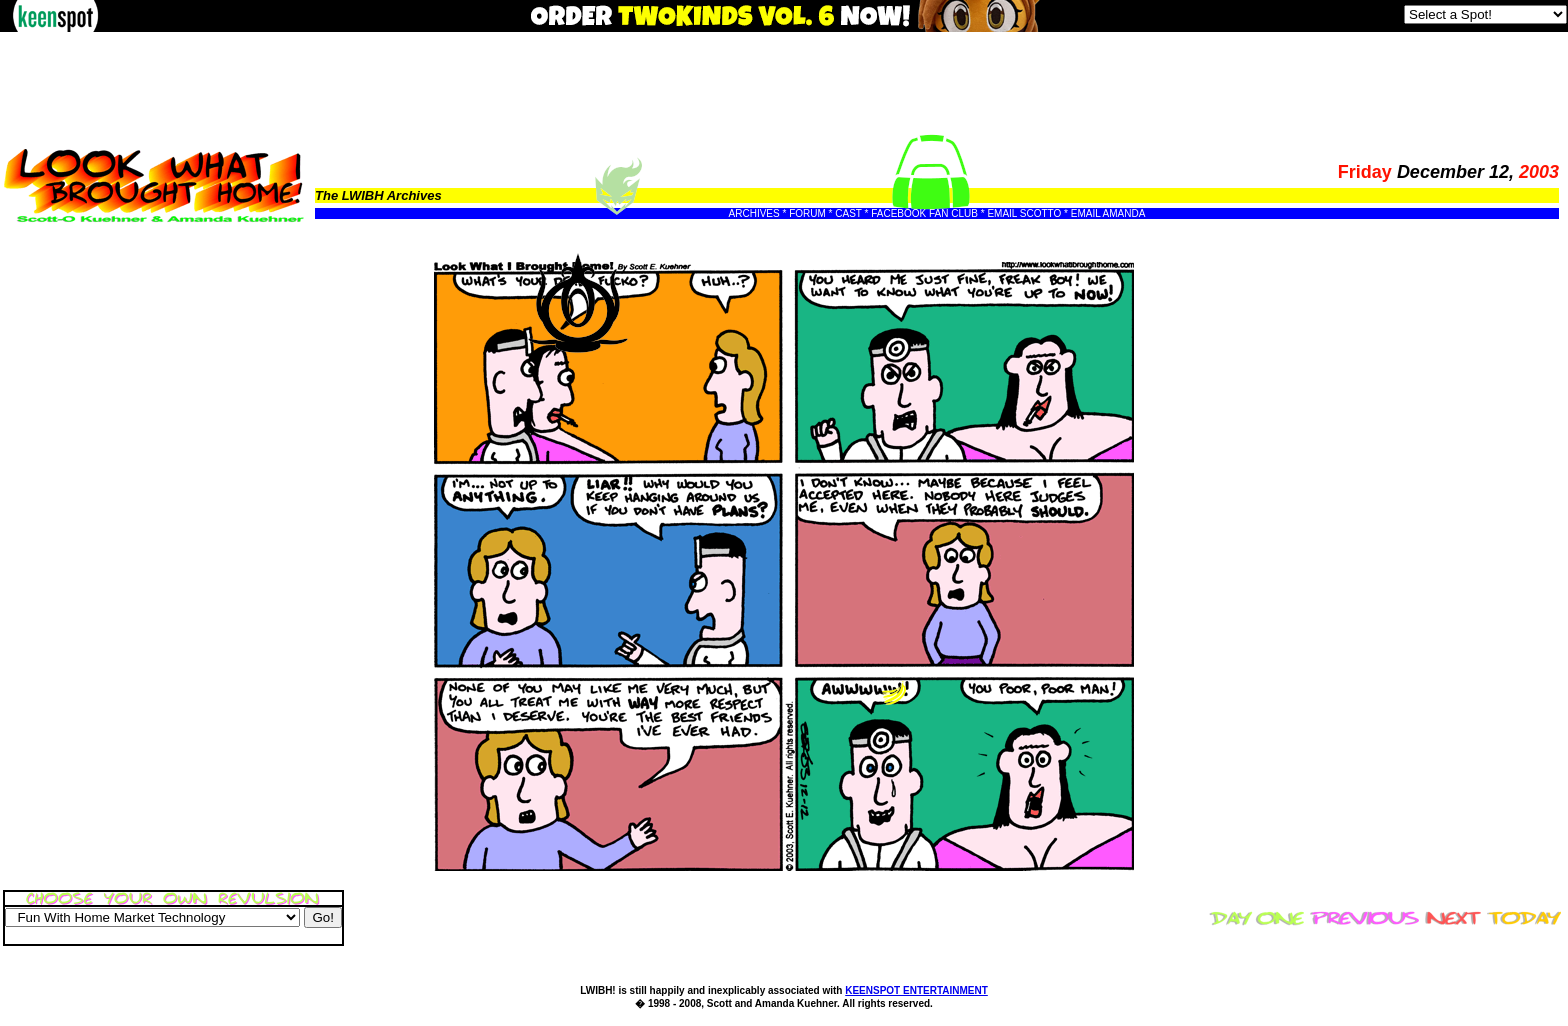  Describe the element at coordinates (617, 186) in the screenshot. I see `spirit or soul character in a game interface` at that location.